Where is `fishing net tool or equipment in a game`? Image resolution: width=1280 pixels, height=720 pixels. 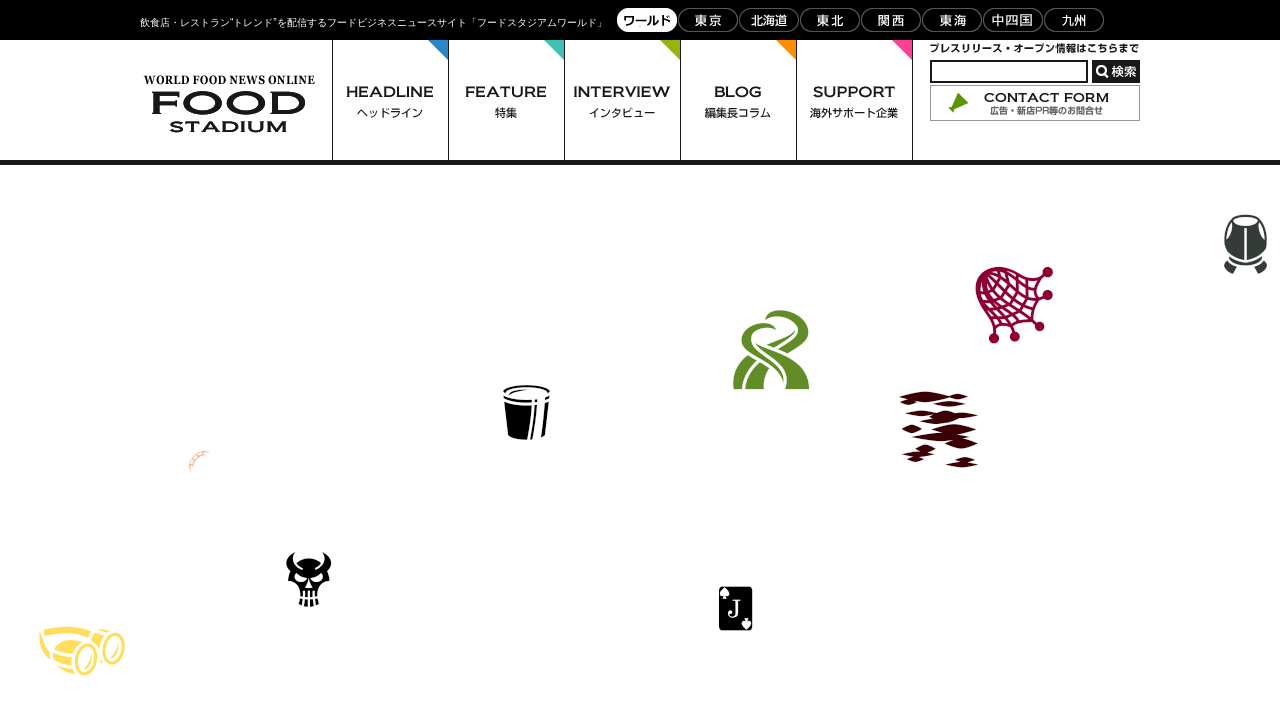
fishing net tool or equipment in a game is located at coordinates (1014, 305).